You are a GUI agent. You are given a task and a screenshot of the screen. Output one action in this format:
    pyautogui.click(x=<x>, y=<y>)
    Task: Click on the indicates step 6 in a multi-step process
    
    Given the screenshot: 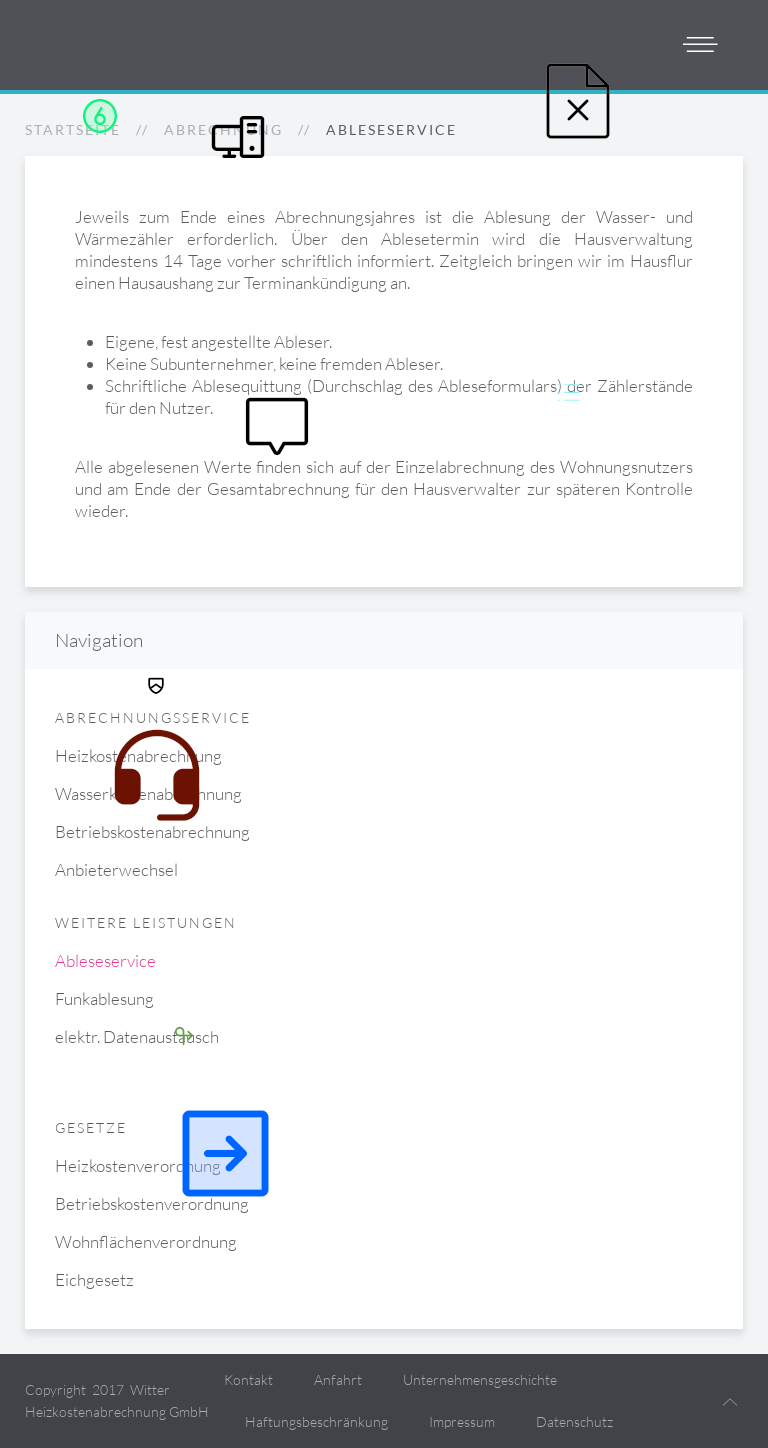 What is the action you would take?
    pyautogui.click(x=100, y=116)
    